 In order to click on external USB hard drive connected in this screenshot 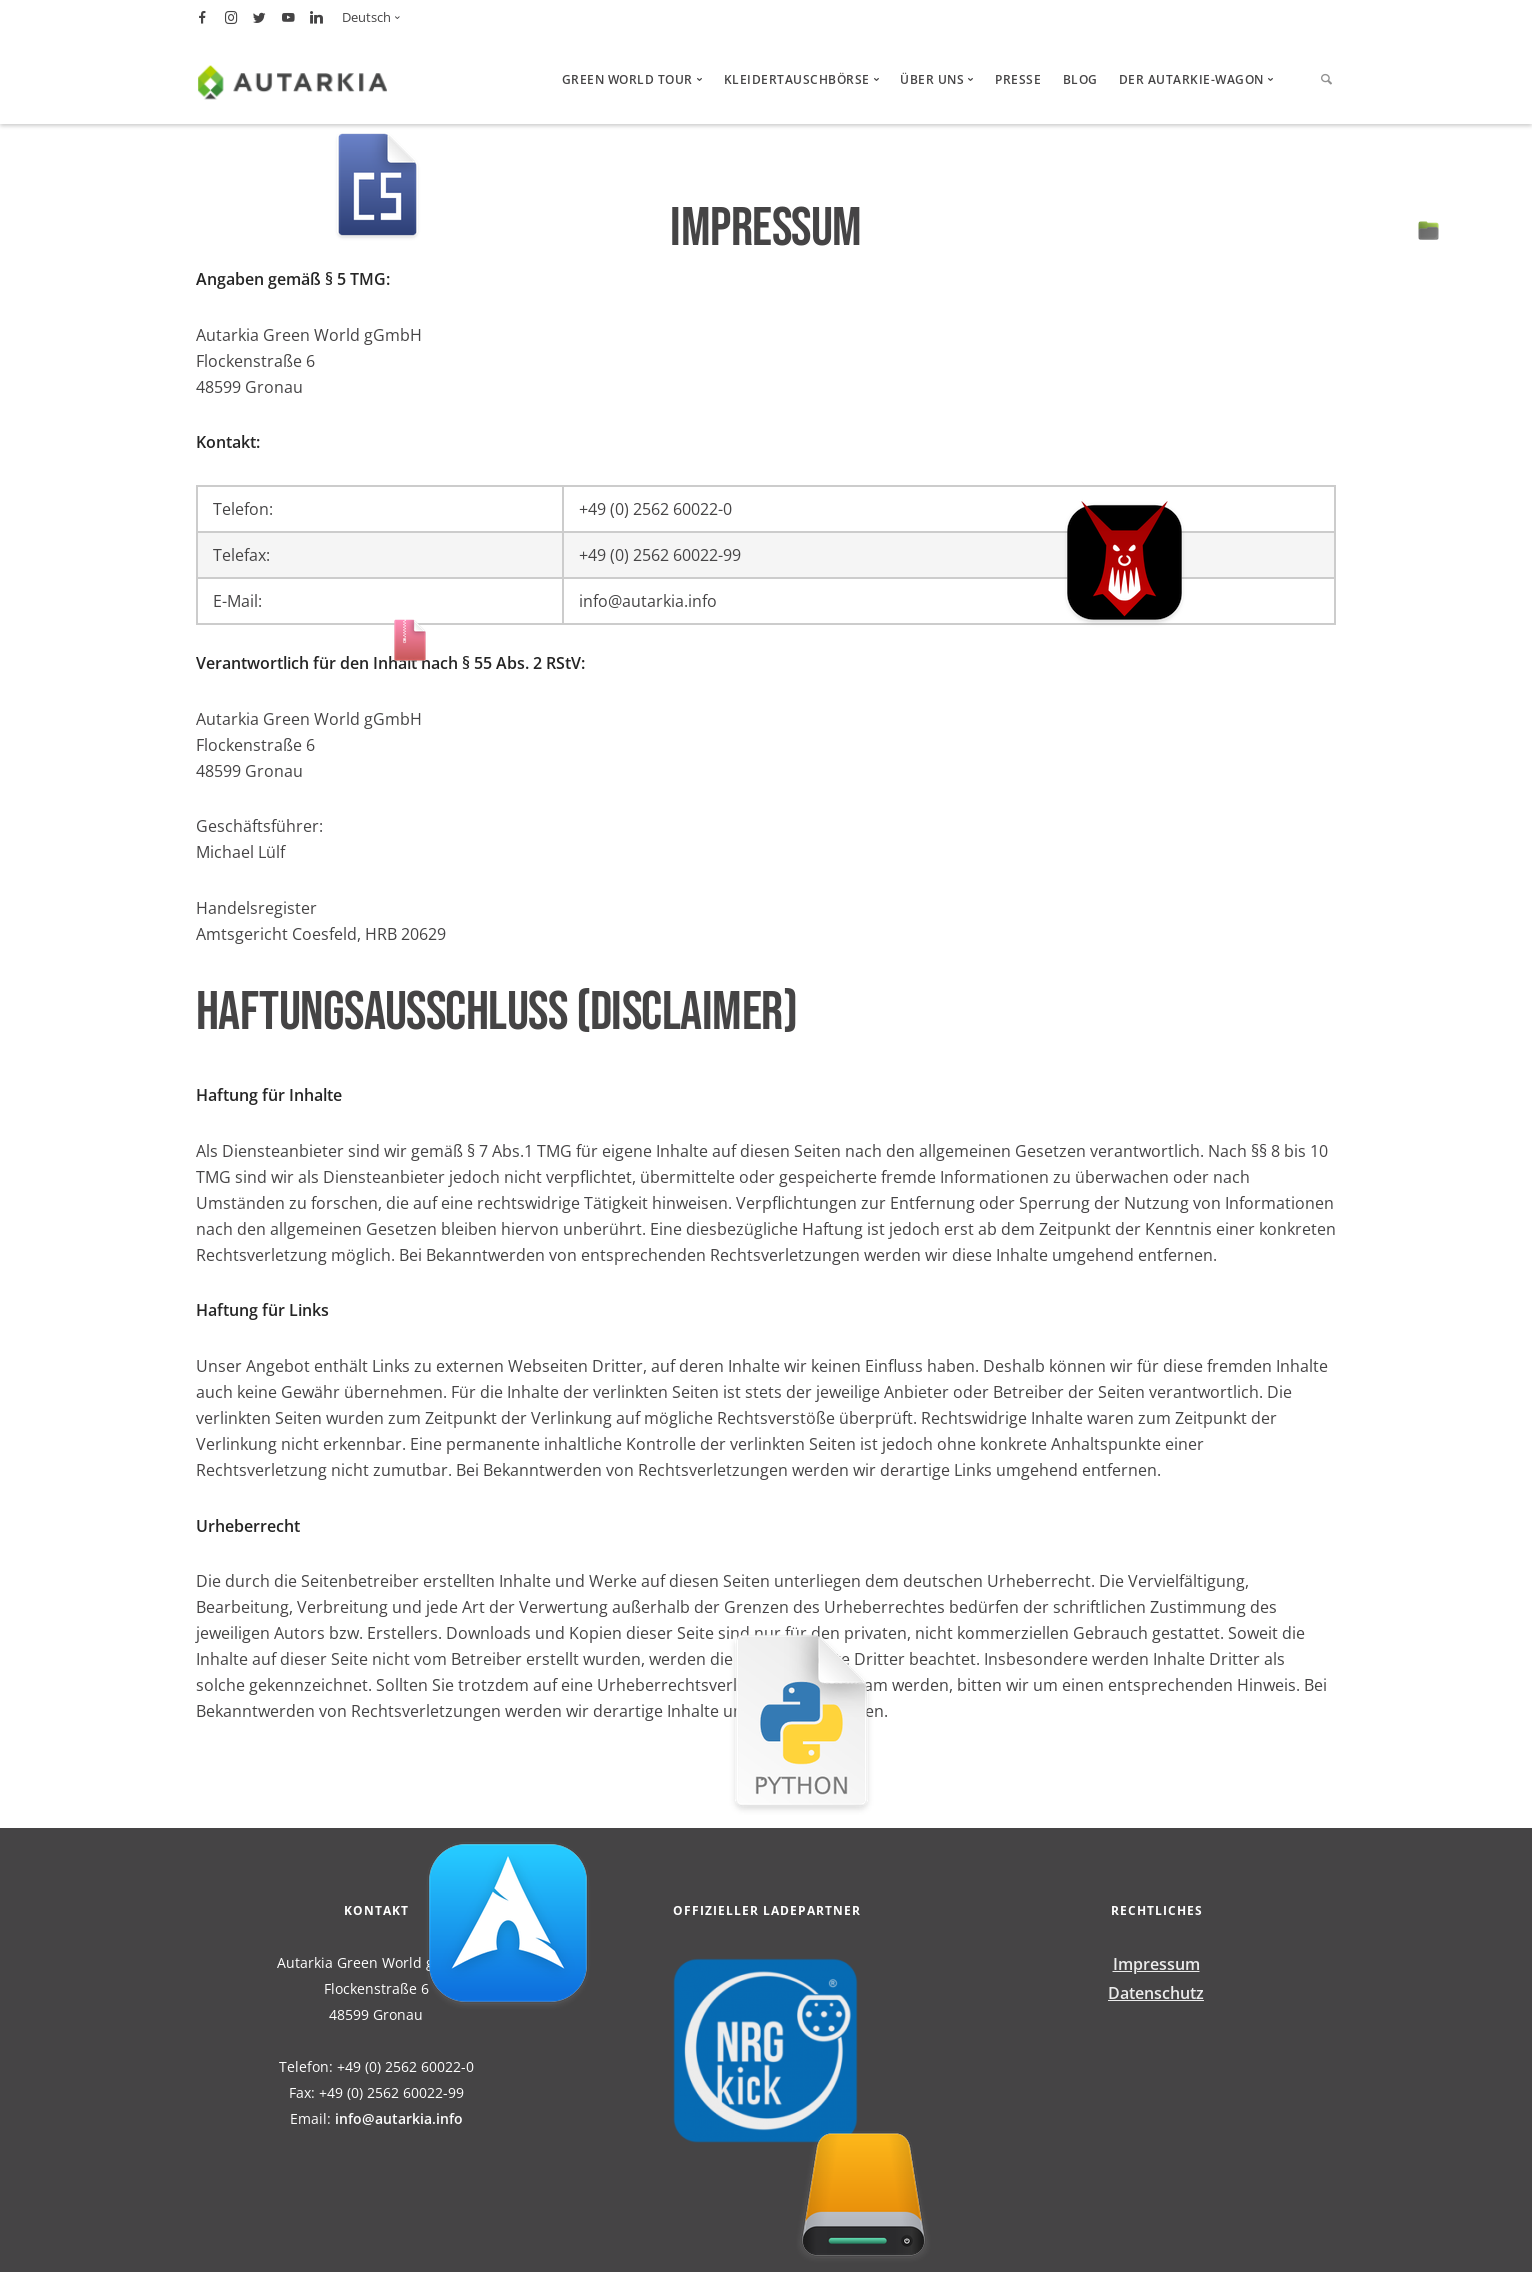, I will do `click(863, 2194)`.